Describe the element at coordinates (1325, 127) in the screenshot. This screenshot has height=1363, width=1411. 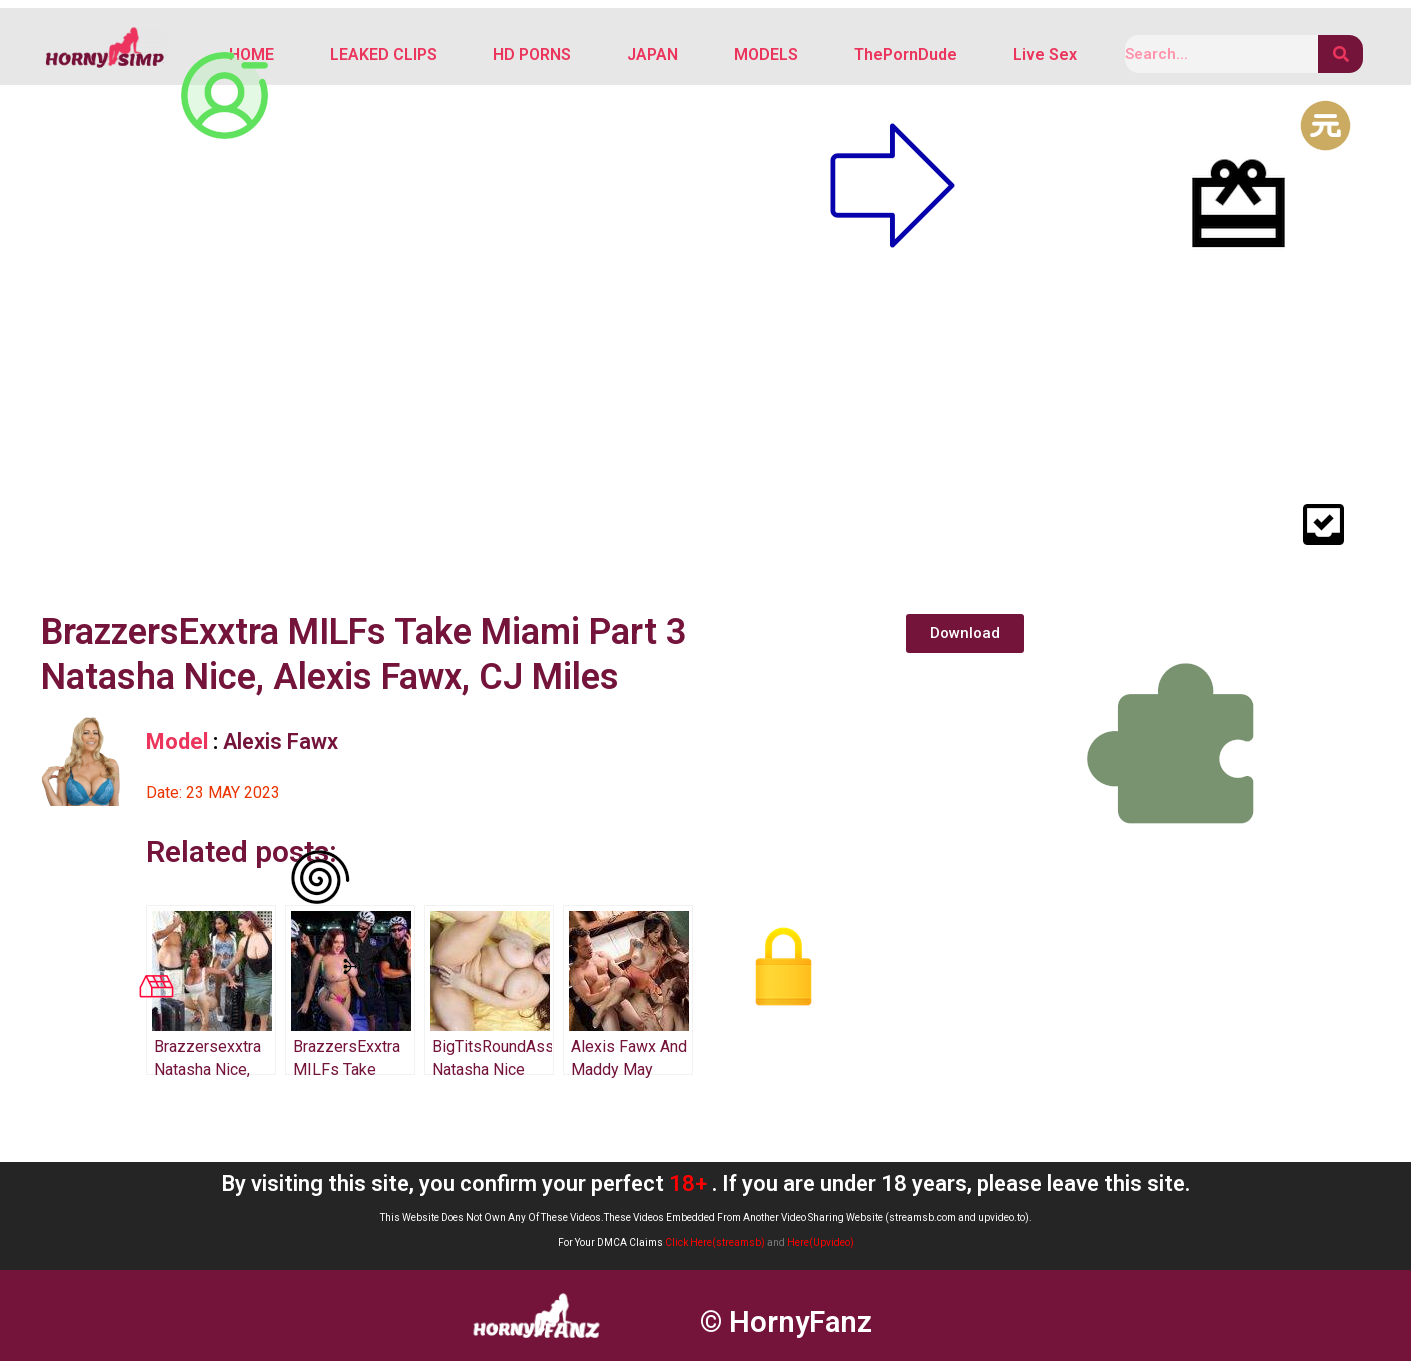
I see `chinese yuan currency indicator` at that location.